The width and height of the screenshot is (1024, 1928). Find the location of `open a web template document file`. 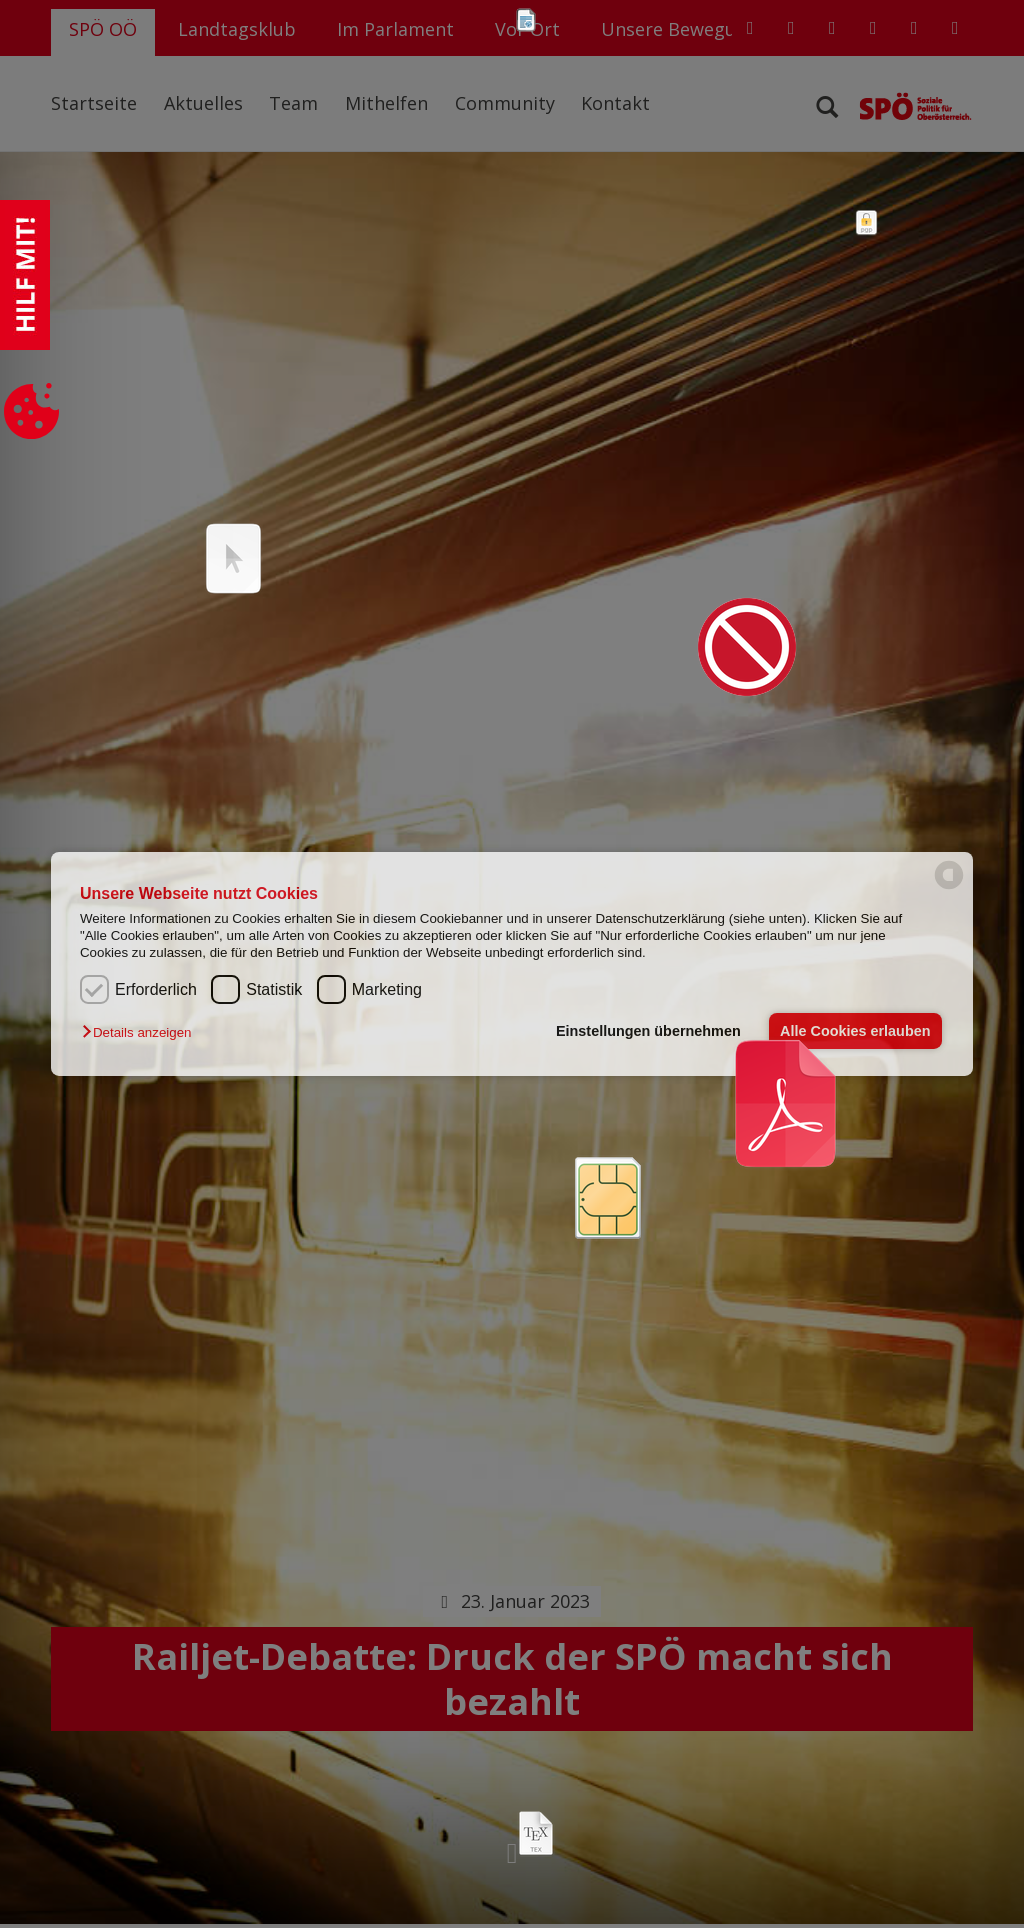

open a web template document file is located at coordinates (526, 20).